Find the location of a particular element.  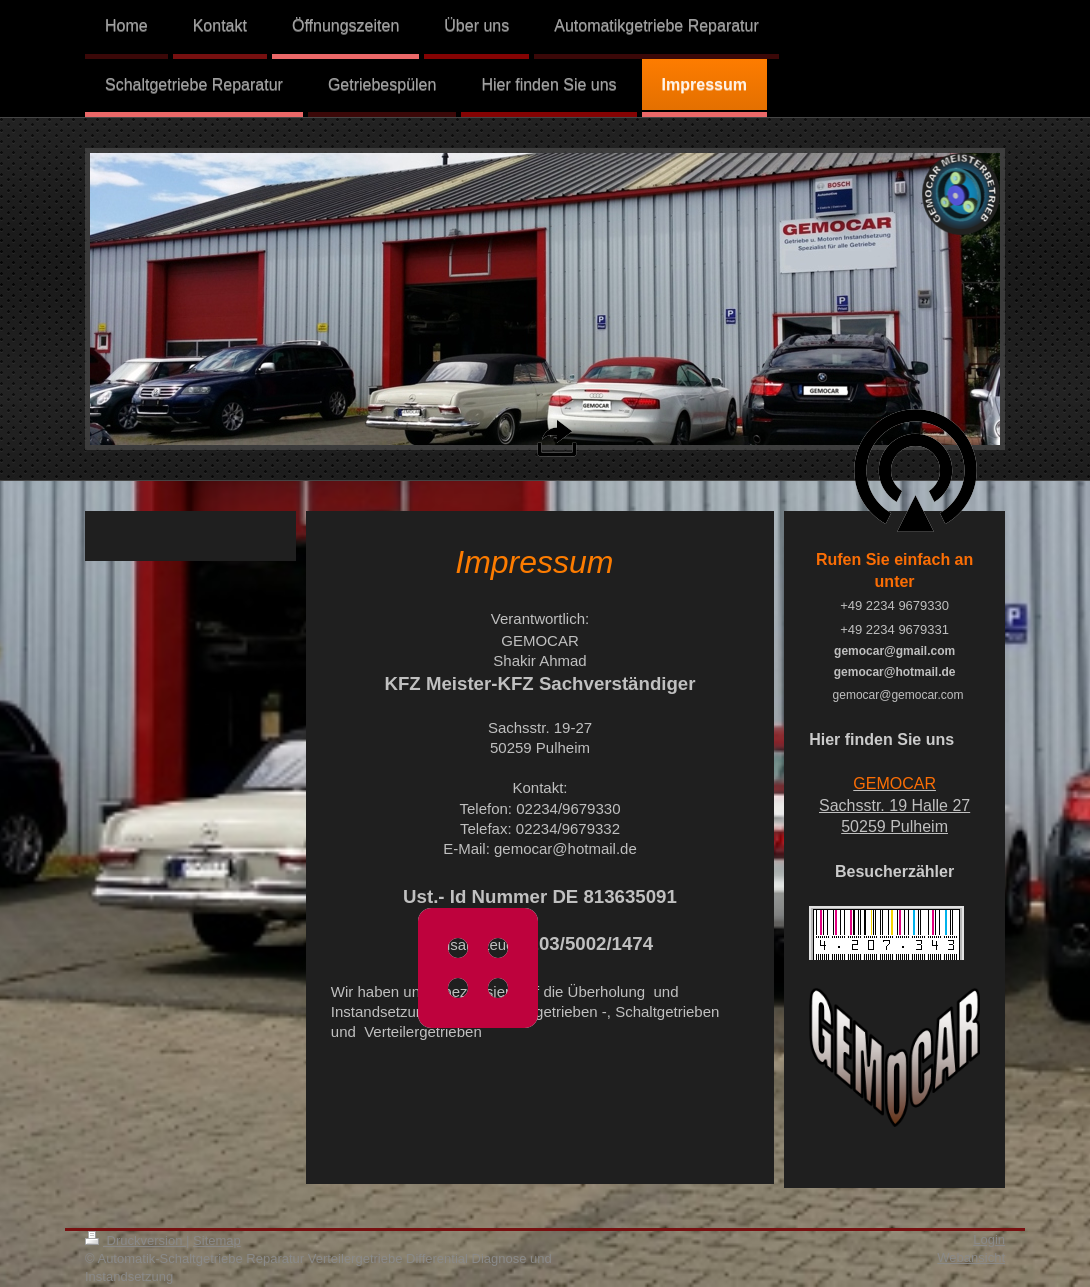

share content to another app or person is located at coordinates (557, 439).